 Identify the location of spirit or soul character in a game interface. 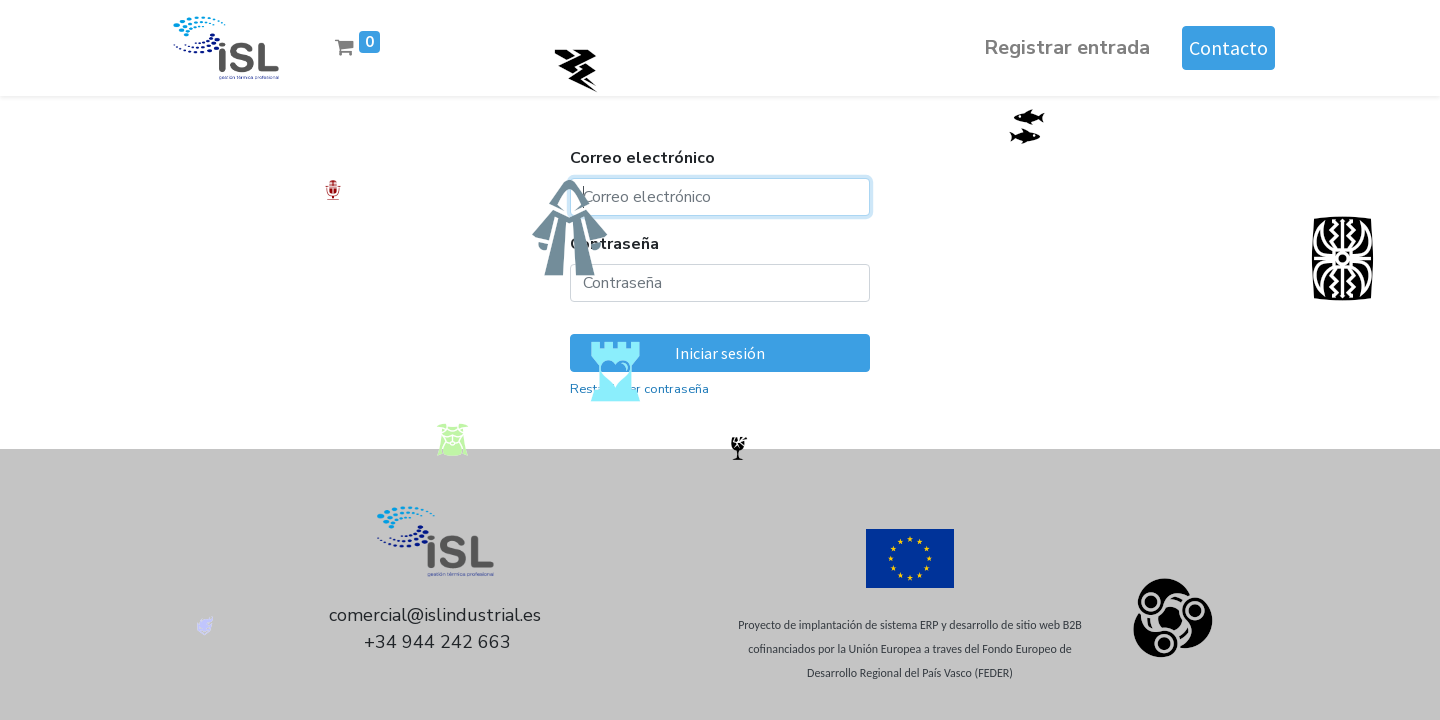
(204, 625).